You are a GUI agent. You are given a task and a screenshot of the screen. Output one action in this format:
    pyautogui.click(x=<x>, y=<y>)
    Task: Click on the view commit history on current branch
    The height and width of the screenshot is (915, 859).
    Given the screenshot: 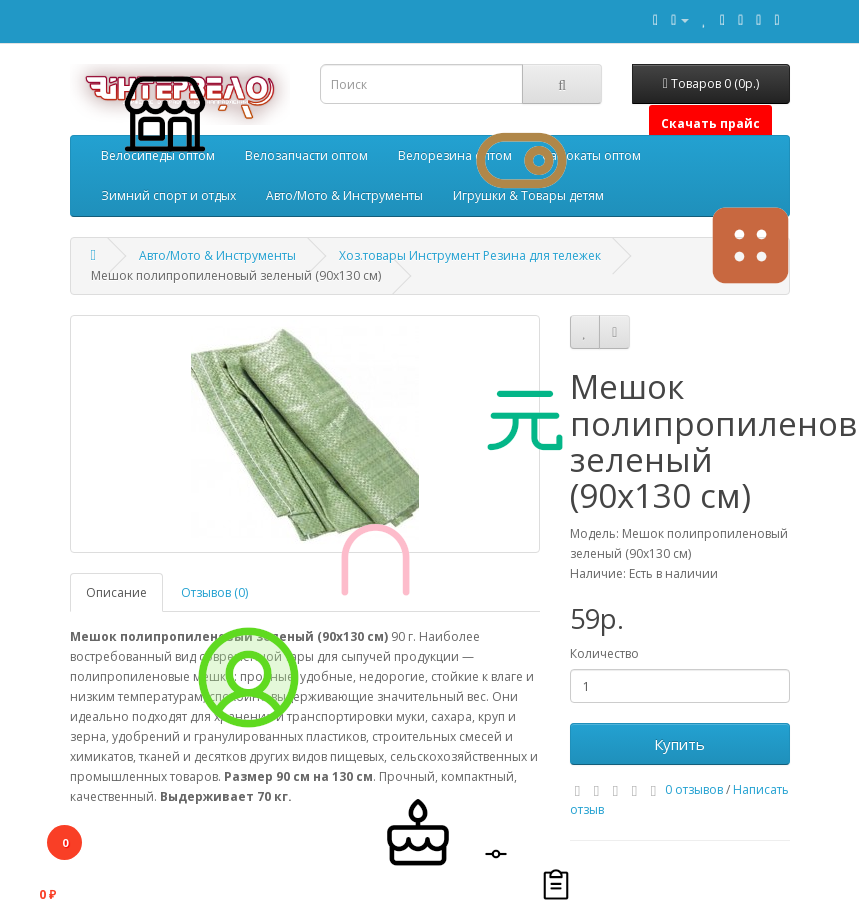 What is the action you would take?
    pyautogui.click(x=496, y=854)
    